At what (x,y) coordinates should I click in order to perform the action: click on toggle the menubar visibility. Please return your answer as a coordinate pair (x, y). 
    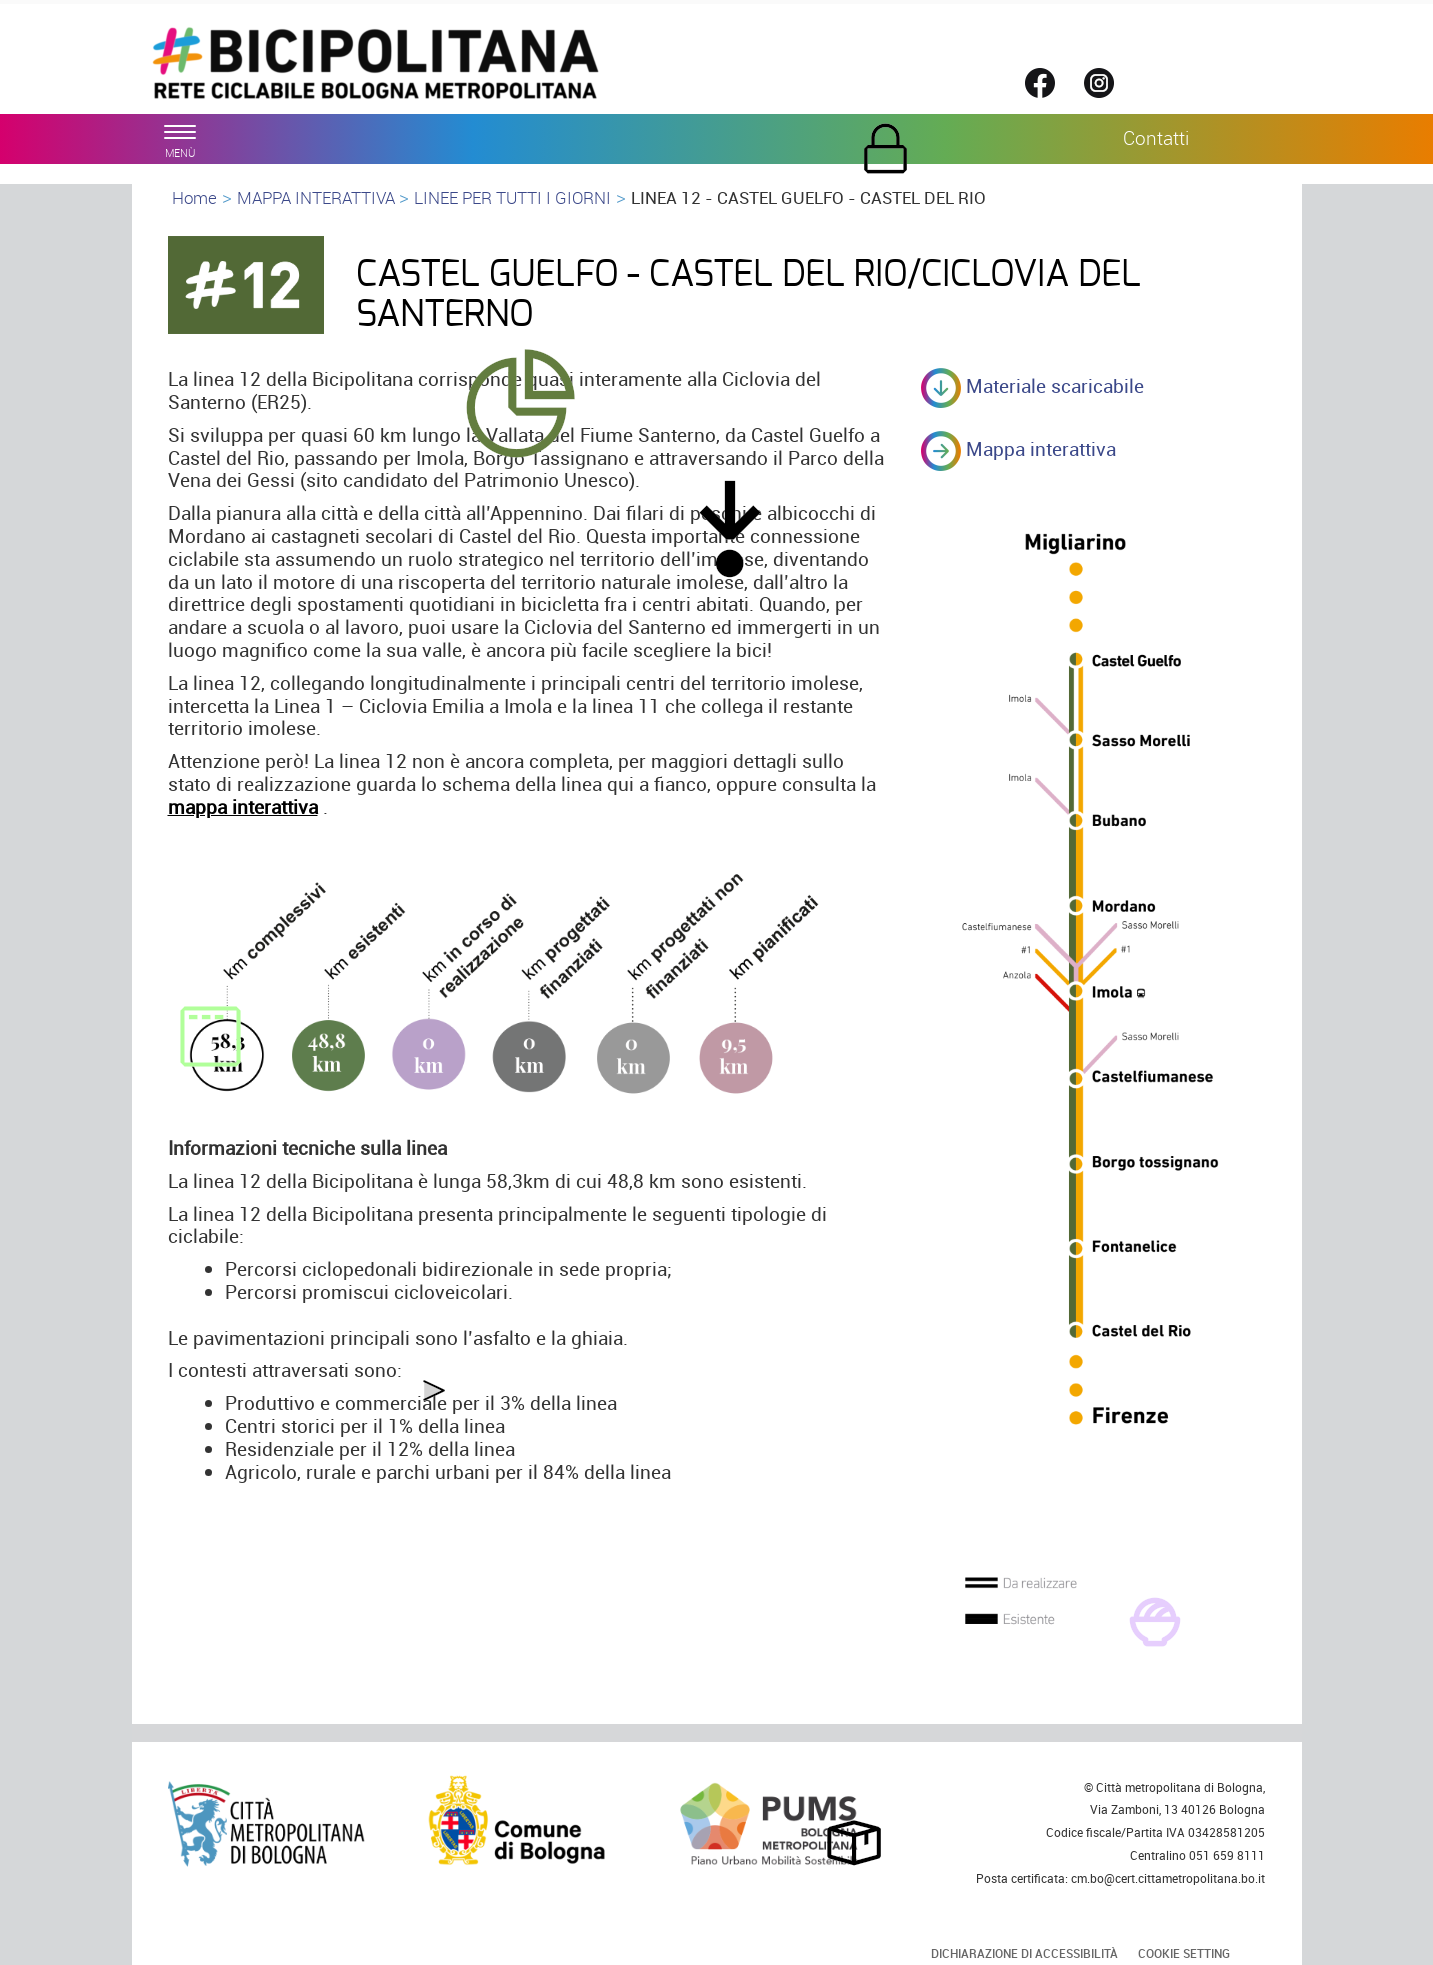
    Looking at the image, I should click on (210, 1036).